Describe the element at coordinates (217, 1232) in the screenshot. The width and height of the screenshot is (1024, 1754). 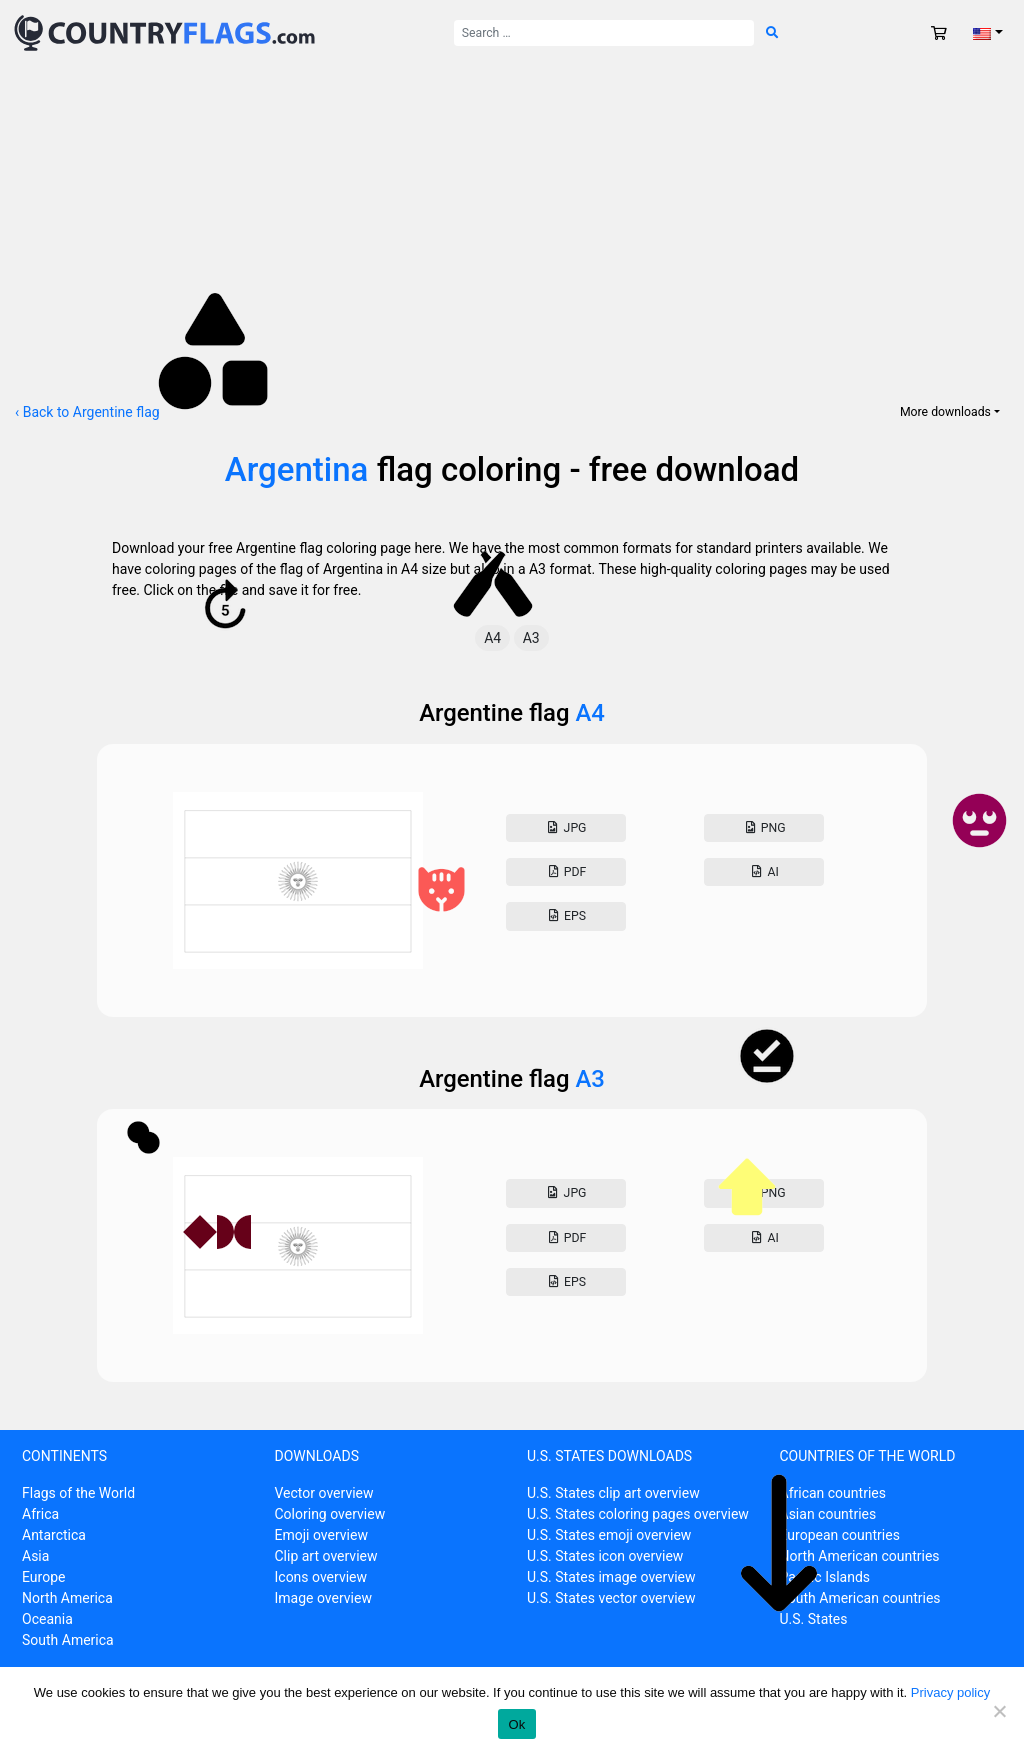
I see `innosoft company logo` at that location.